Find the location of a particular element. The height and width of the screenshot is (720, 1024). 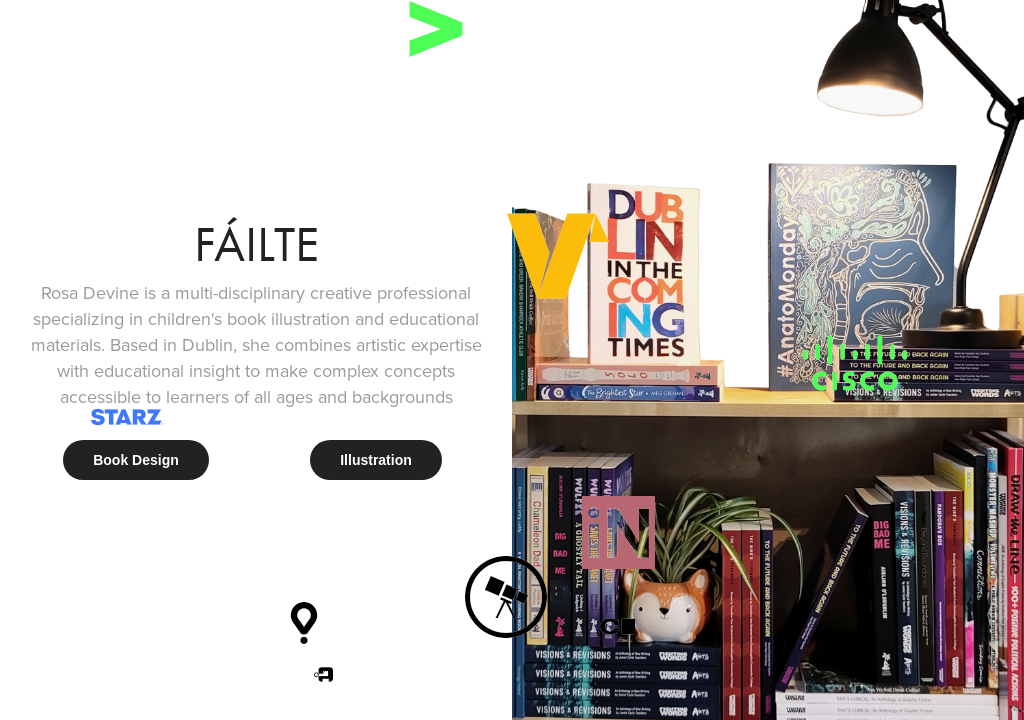

open coder development environment is located at coordinates (617, 626).